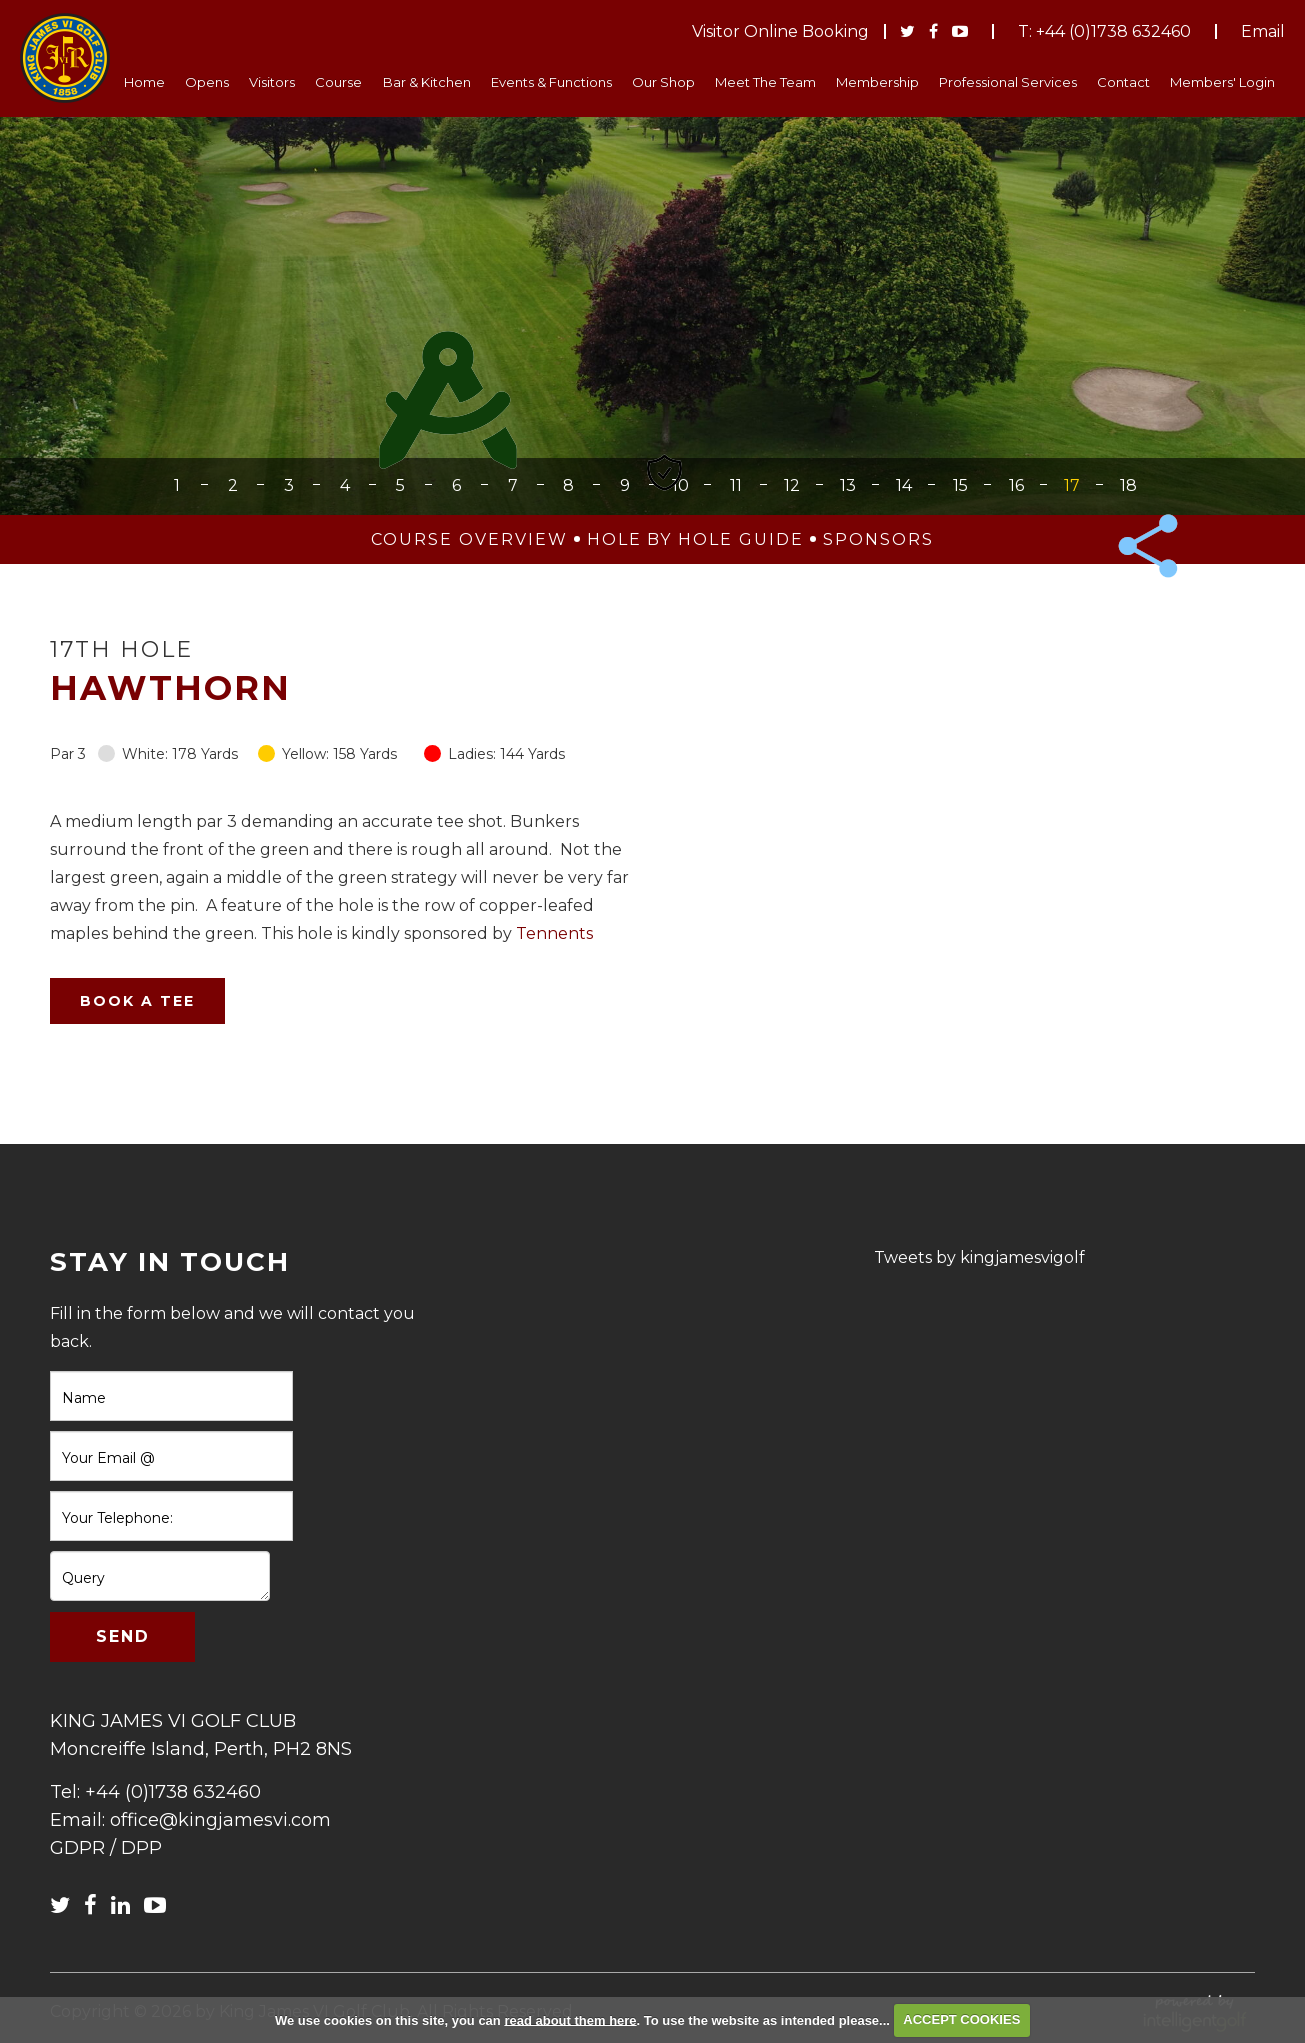  What do you see at coordinates (448, 400) in the screenshot?
I see `access drawing or design tools` at bounding box center [448, 400].